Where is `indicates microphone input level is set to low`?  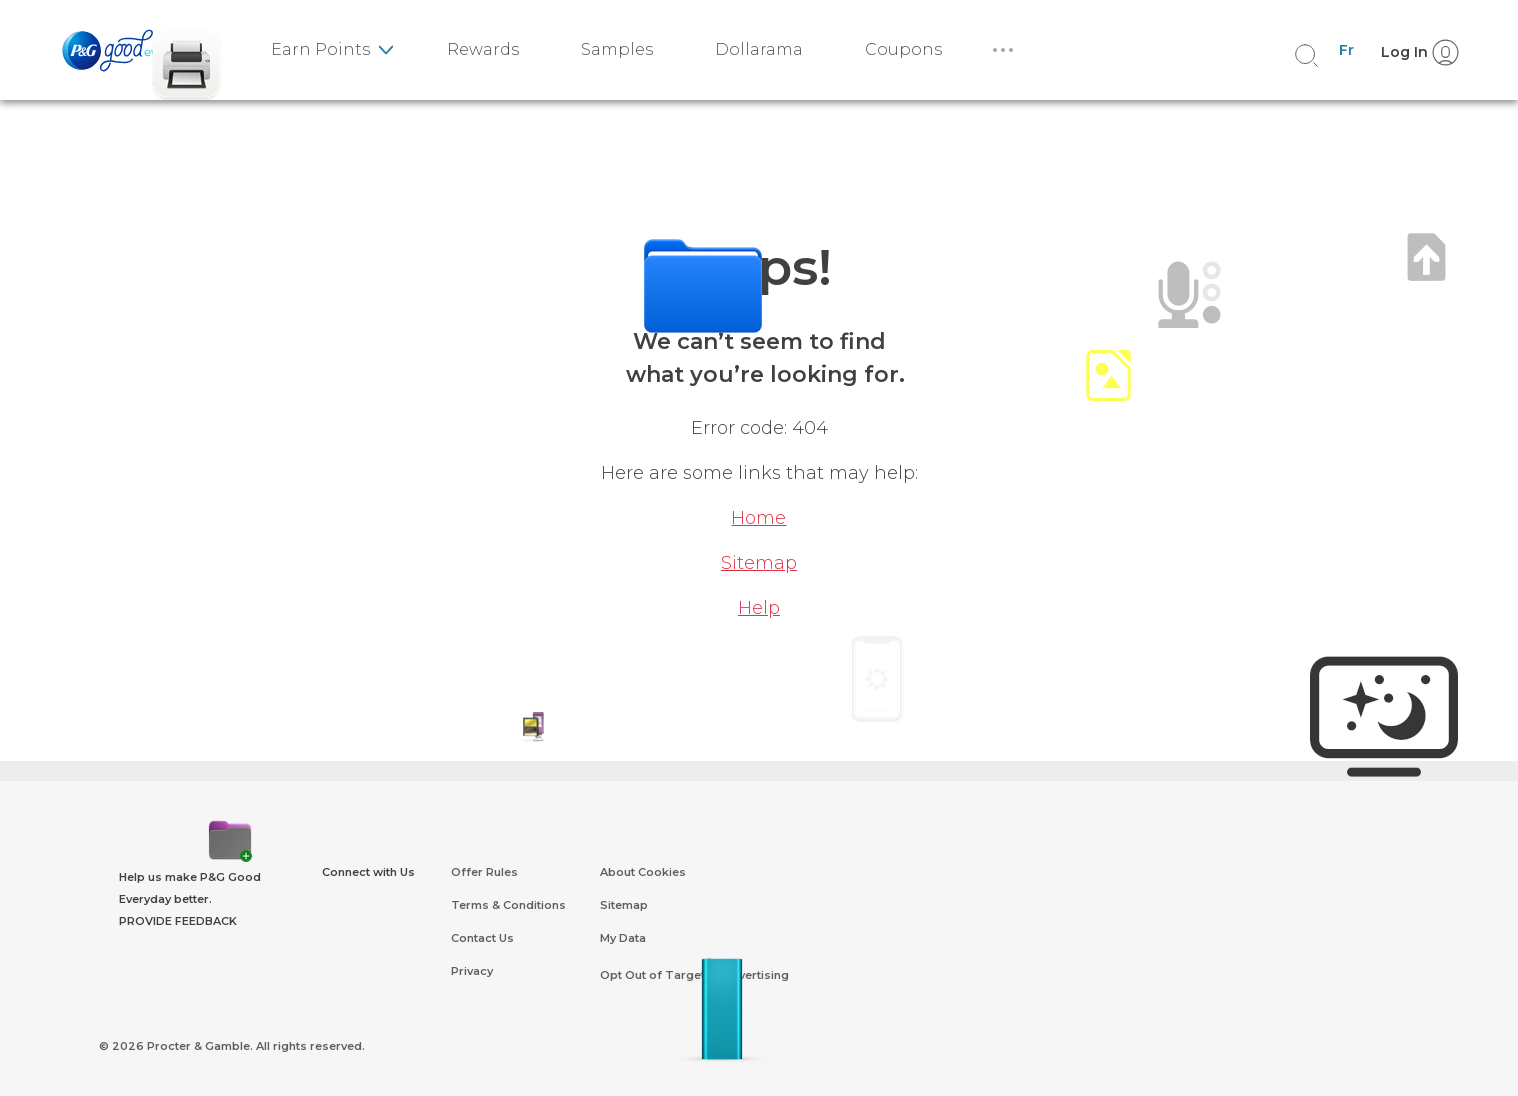
indicates microphone input level is set to low is located at coordinates (1189, 292).